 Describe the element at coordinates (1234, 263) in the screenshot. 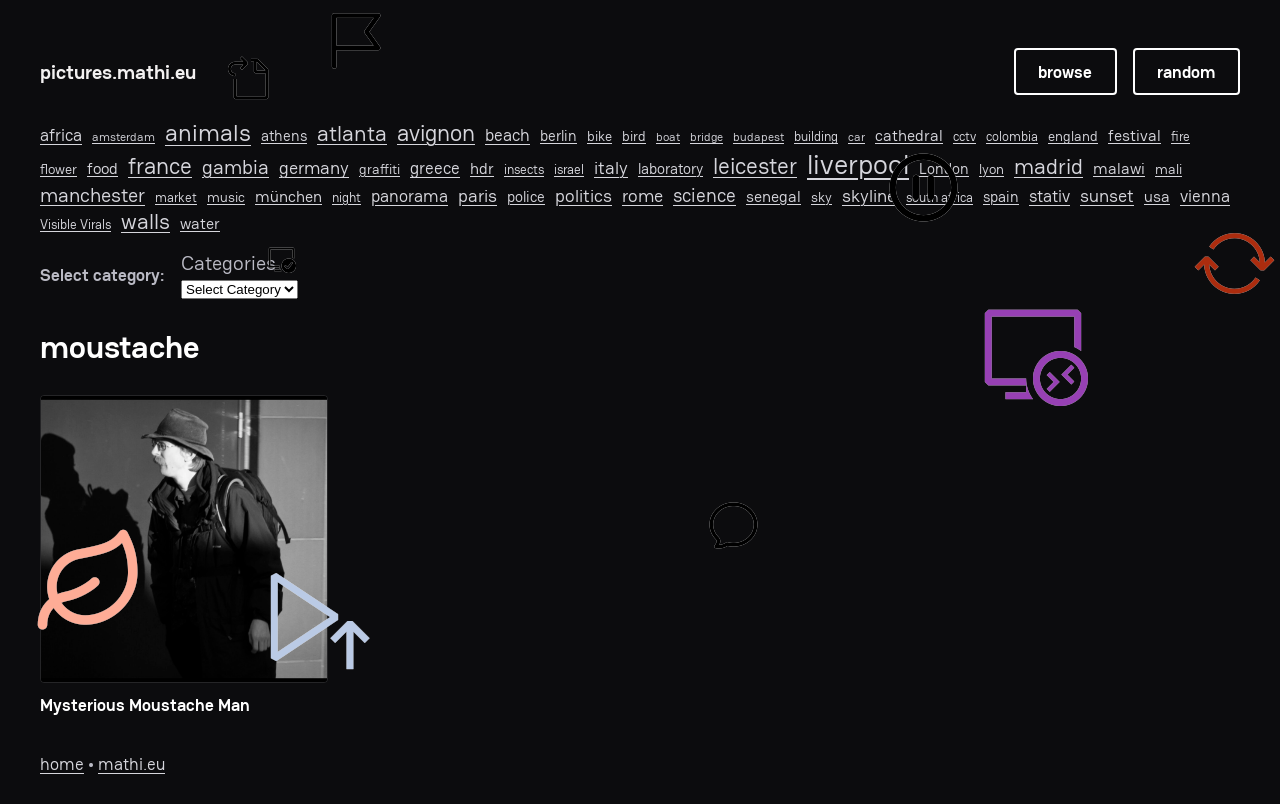

I see `sync or refresh data` at that location.